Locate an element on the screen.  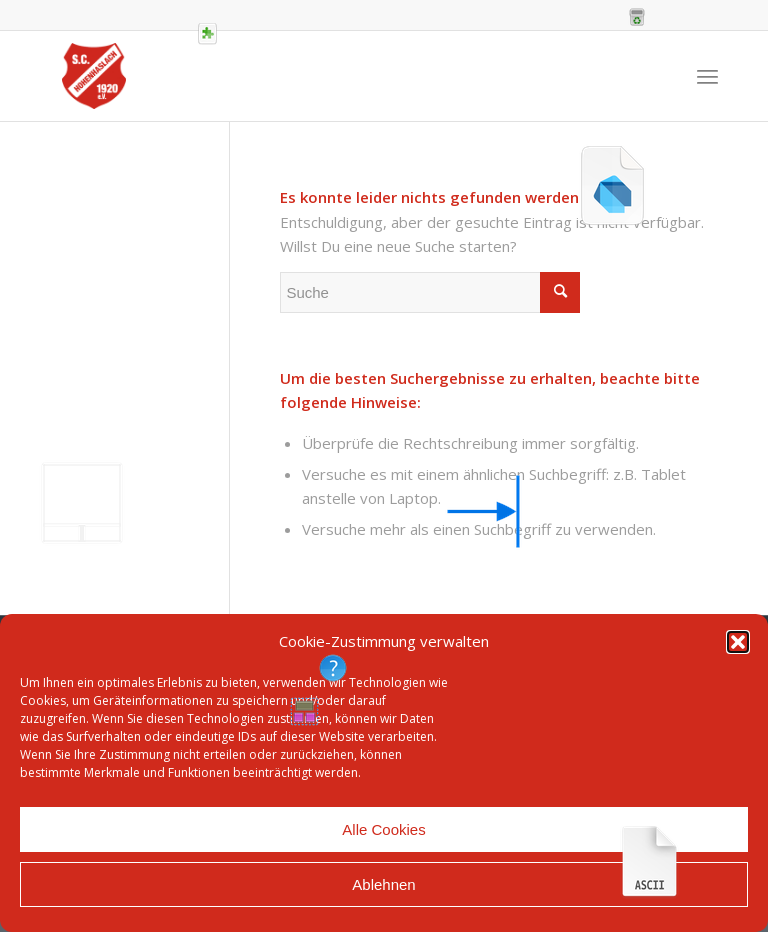
go to the last item or page is located at coordinates (483, 511).